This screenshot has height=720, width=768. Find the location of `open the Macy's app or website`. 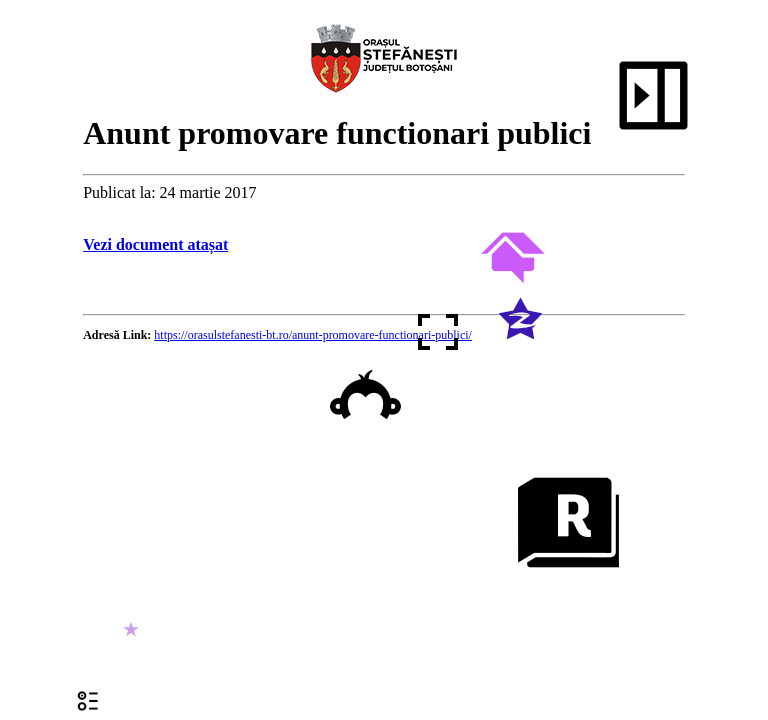

open the Macy's app or website is located at coordinates (131, 629).